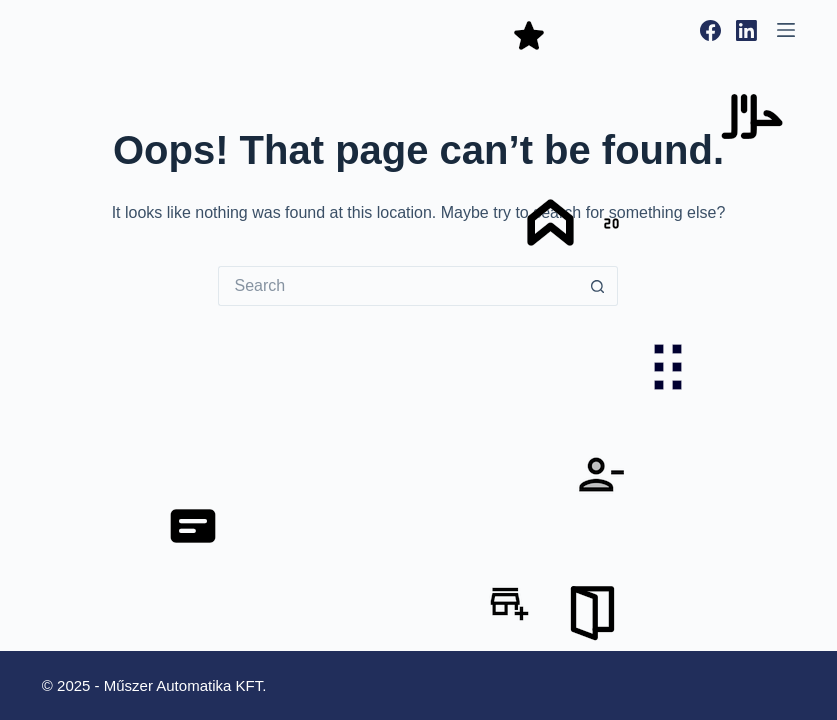  What do you see at coordinates (611, 223) in the screenshot?
I see `indicates 20 items or notifications` at bounding box center [611, 223].